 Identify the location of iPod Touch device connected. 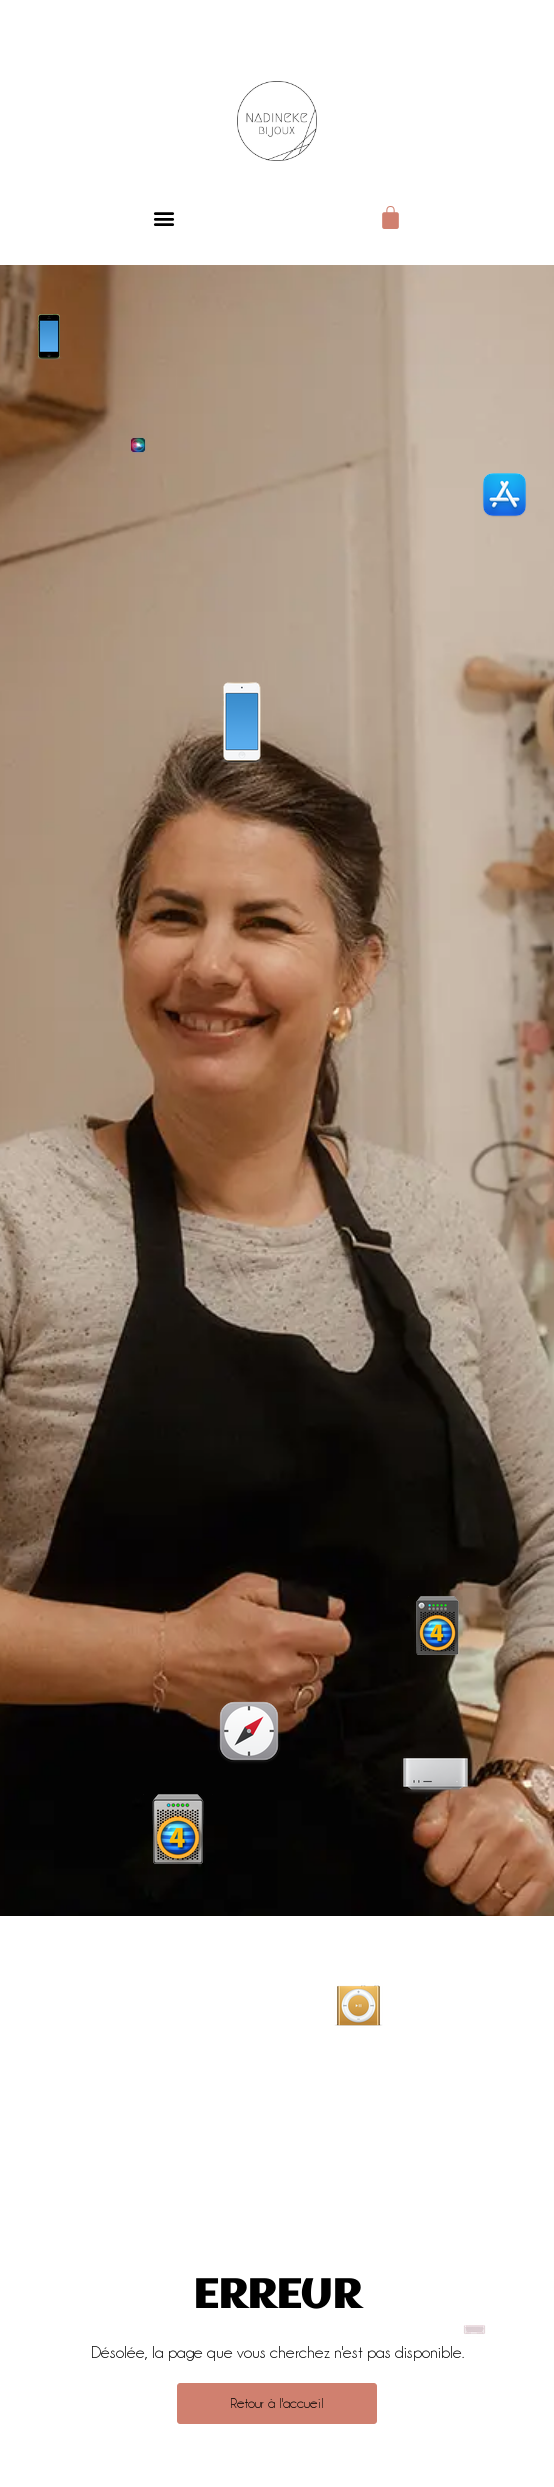
(242, 723).